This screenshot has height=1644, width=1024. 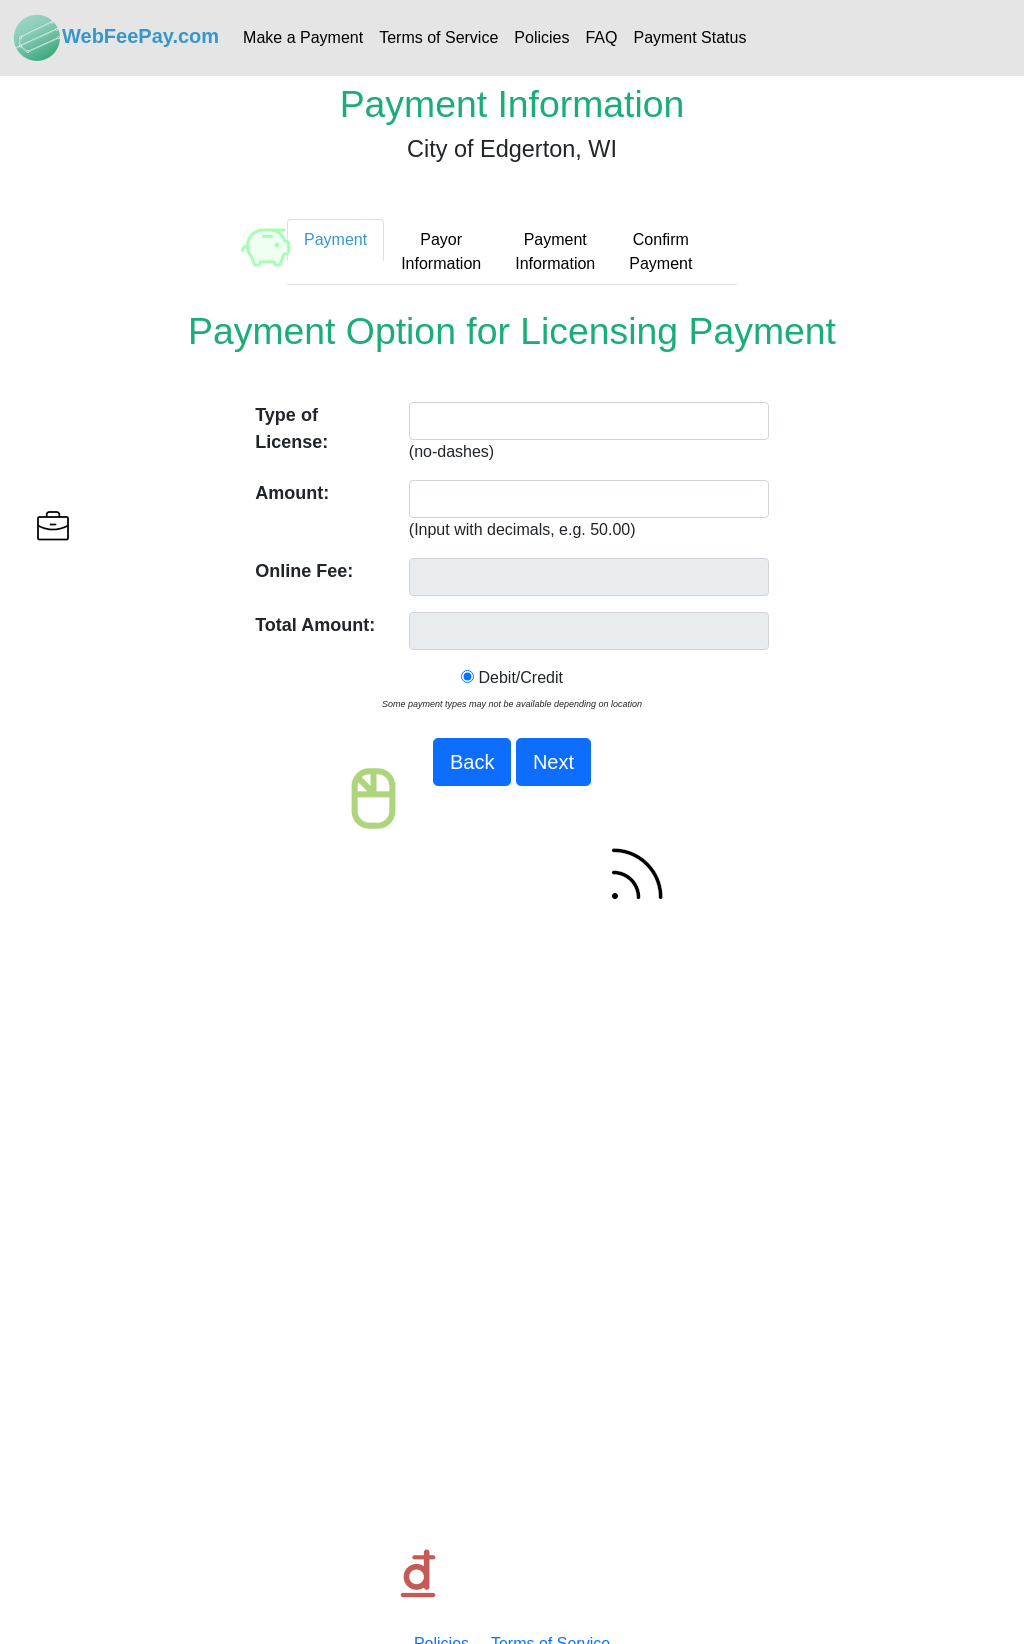 What do you see at coordinates (418, 1574) in the screenshot?
I see `indicates Vietnamese dong currency` at bounding box center [418, 1574].